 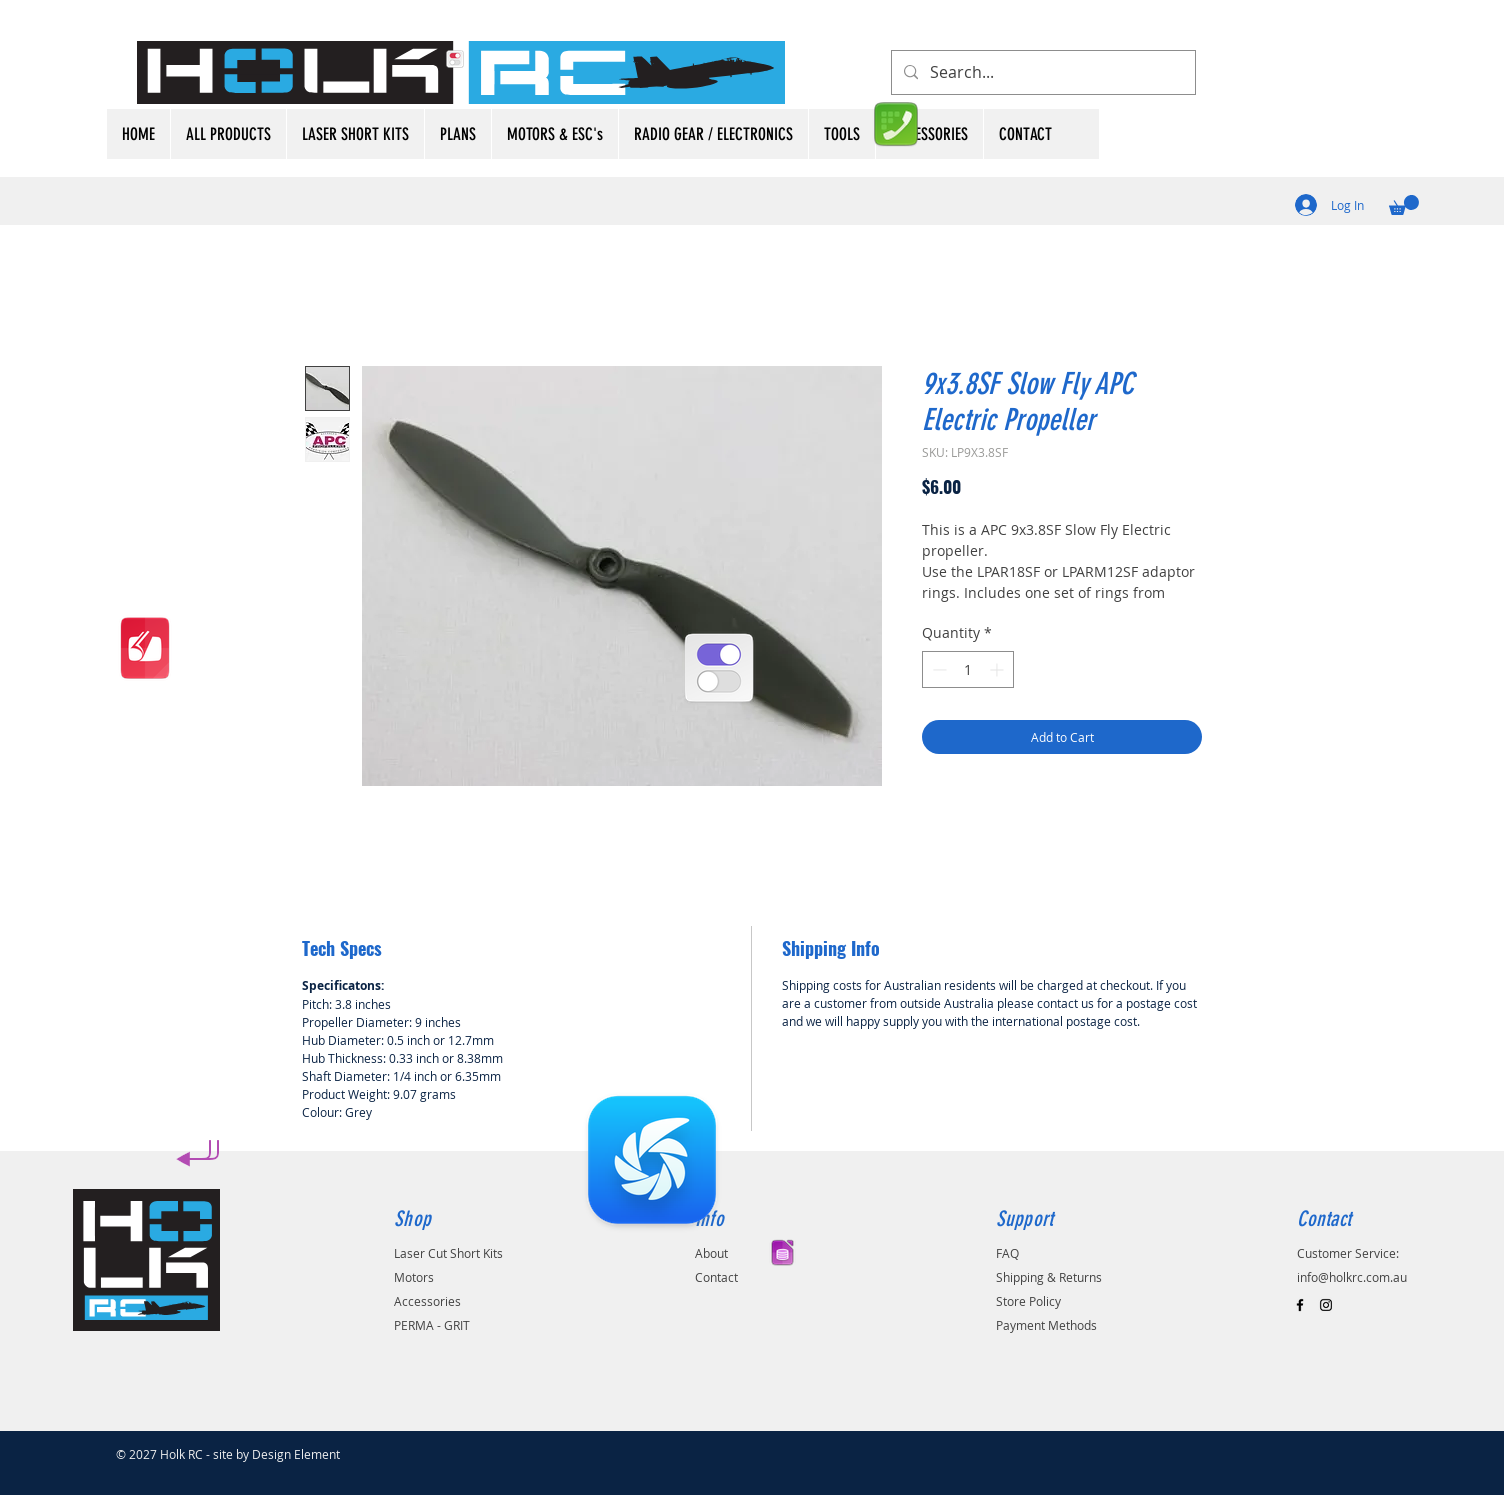 What do you see at coordinates (896, 124) in the screenshot?
I see `open the phone or calls app` at bounding box center [896, 124].